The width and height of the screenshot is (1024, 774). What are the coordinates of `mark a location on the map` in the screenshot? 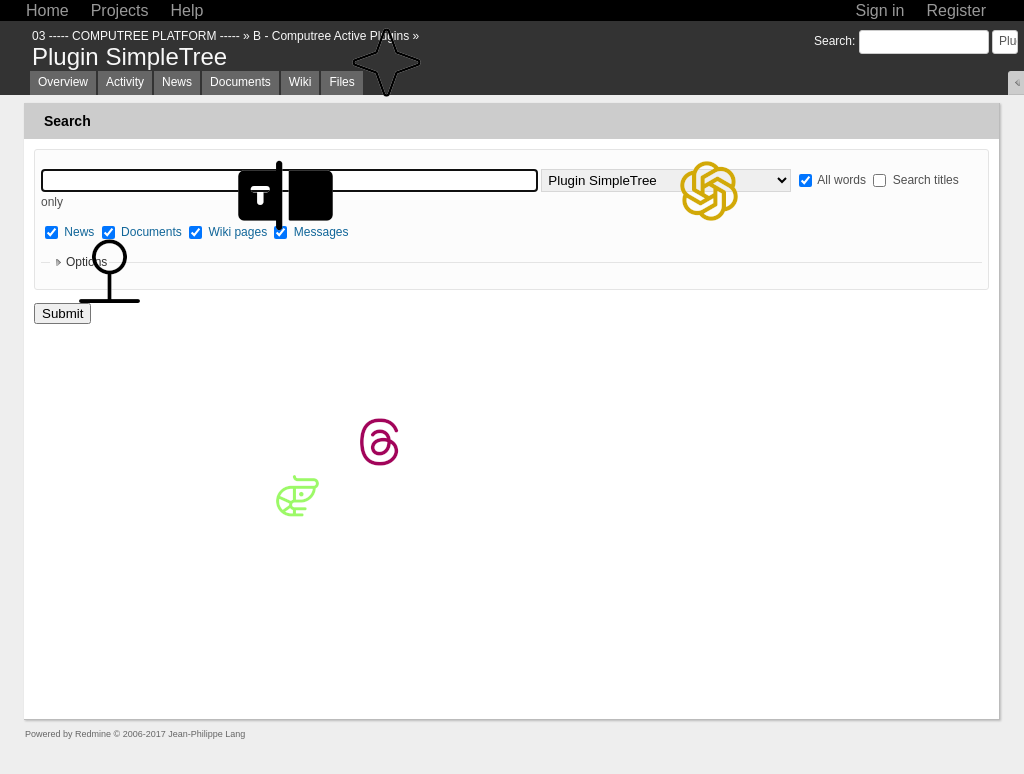 It's located at (109, 272).